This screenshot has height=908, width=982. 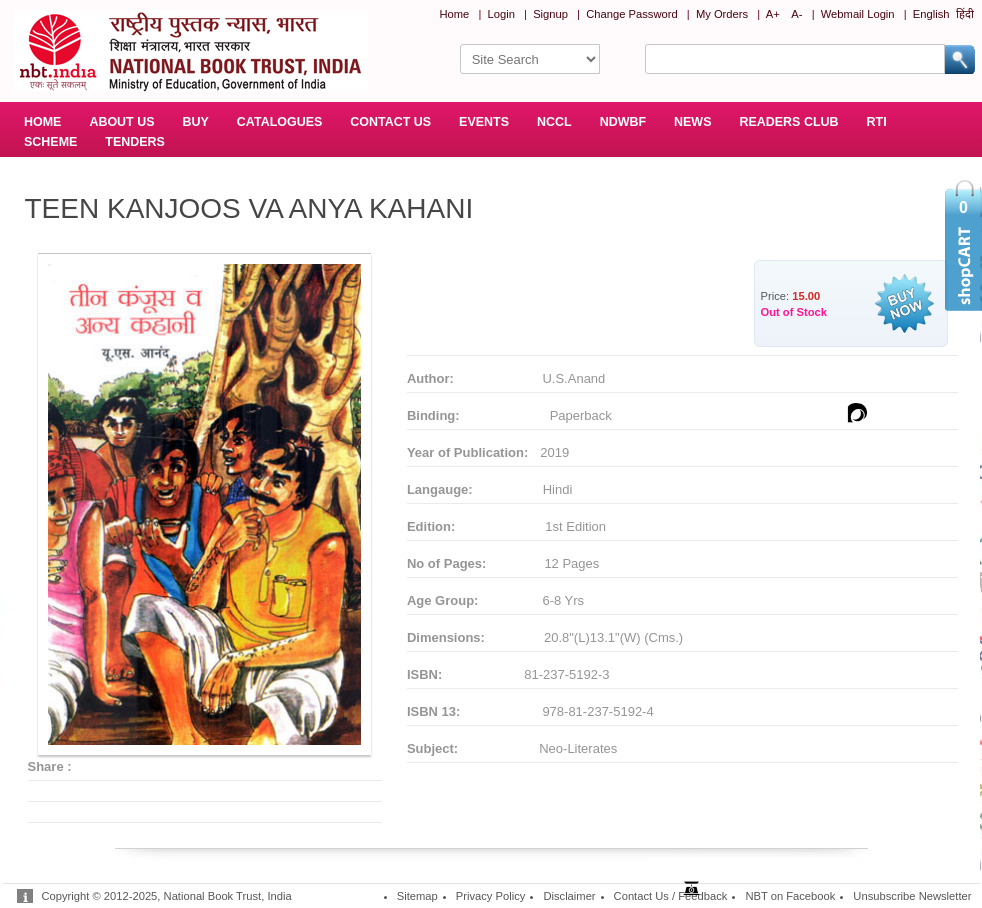 What do you see at coordinates (691, 886) in the screenshot?
I see `weigh ingredients for a recipe` at bounding box center [691, 886].